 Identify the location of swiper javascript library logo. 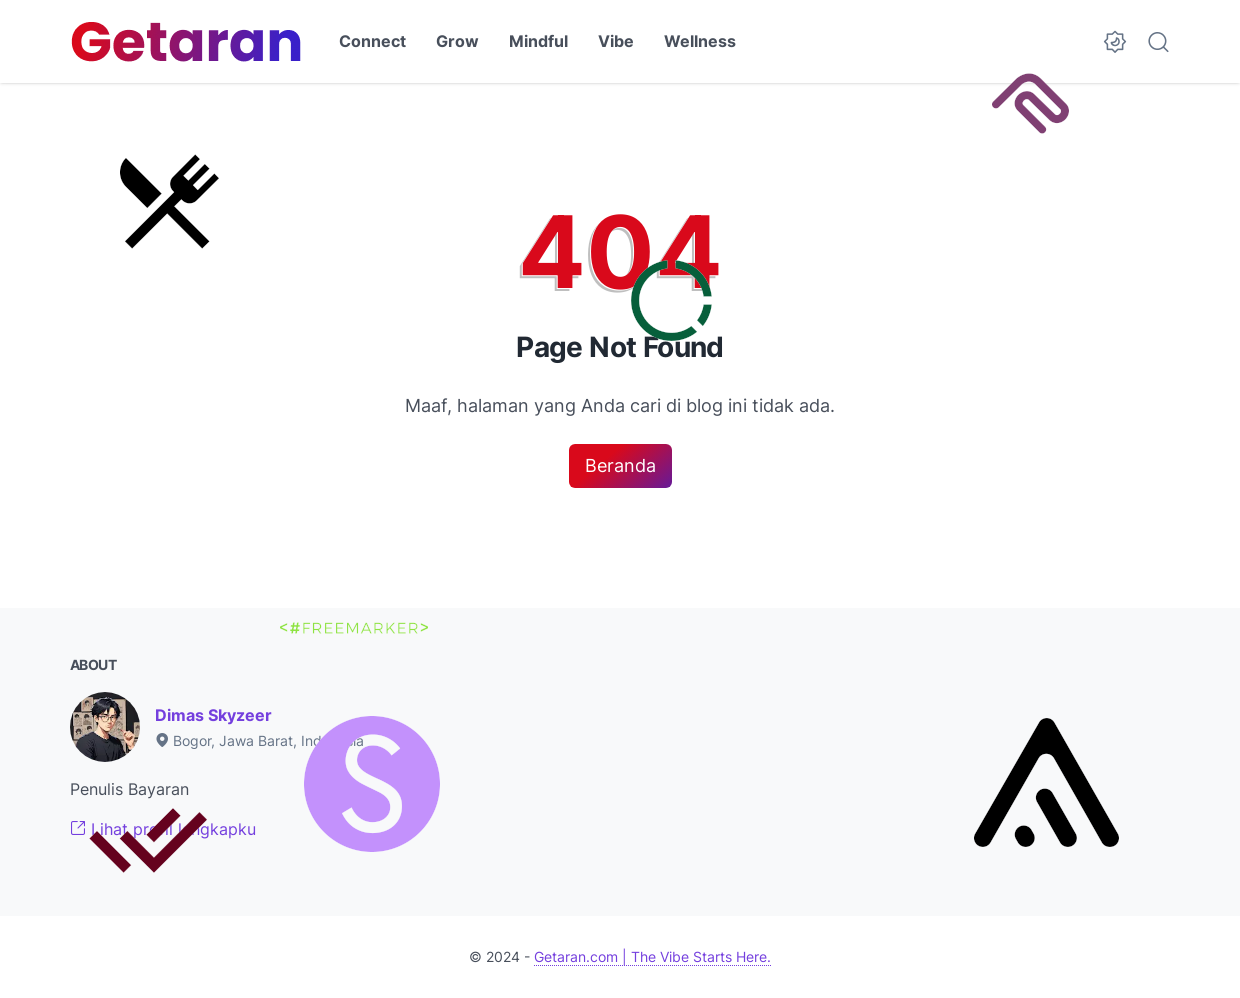
(372, 784).